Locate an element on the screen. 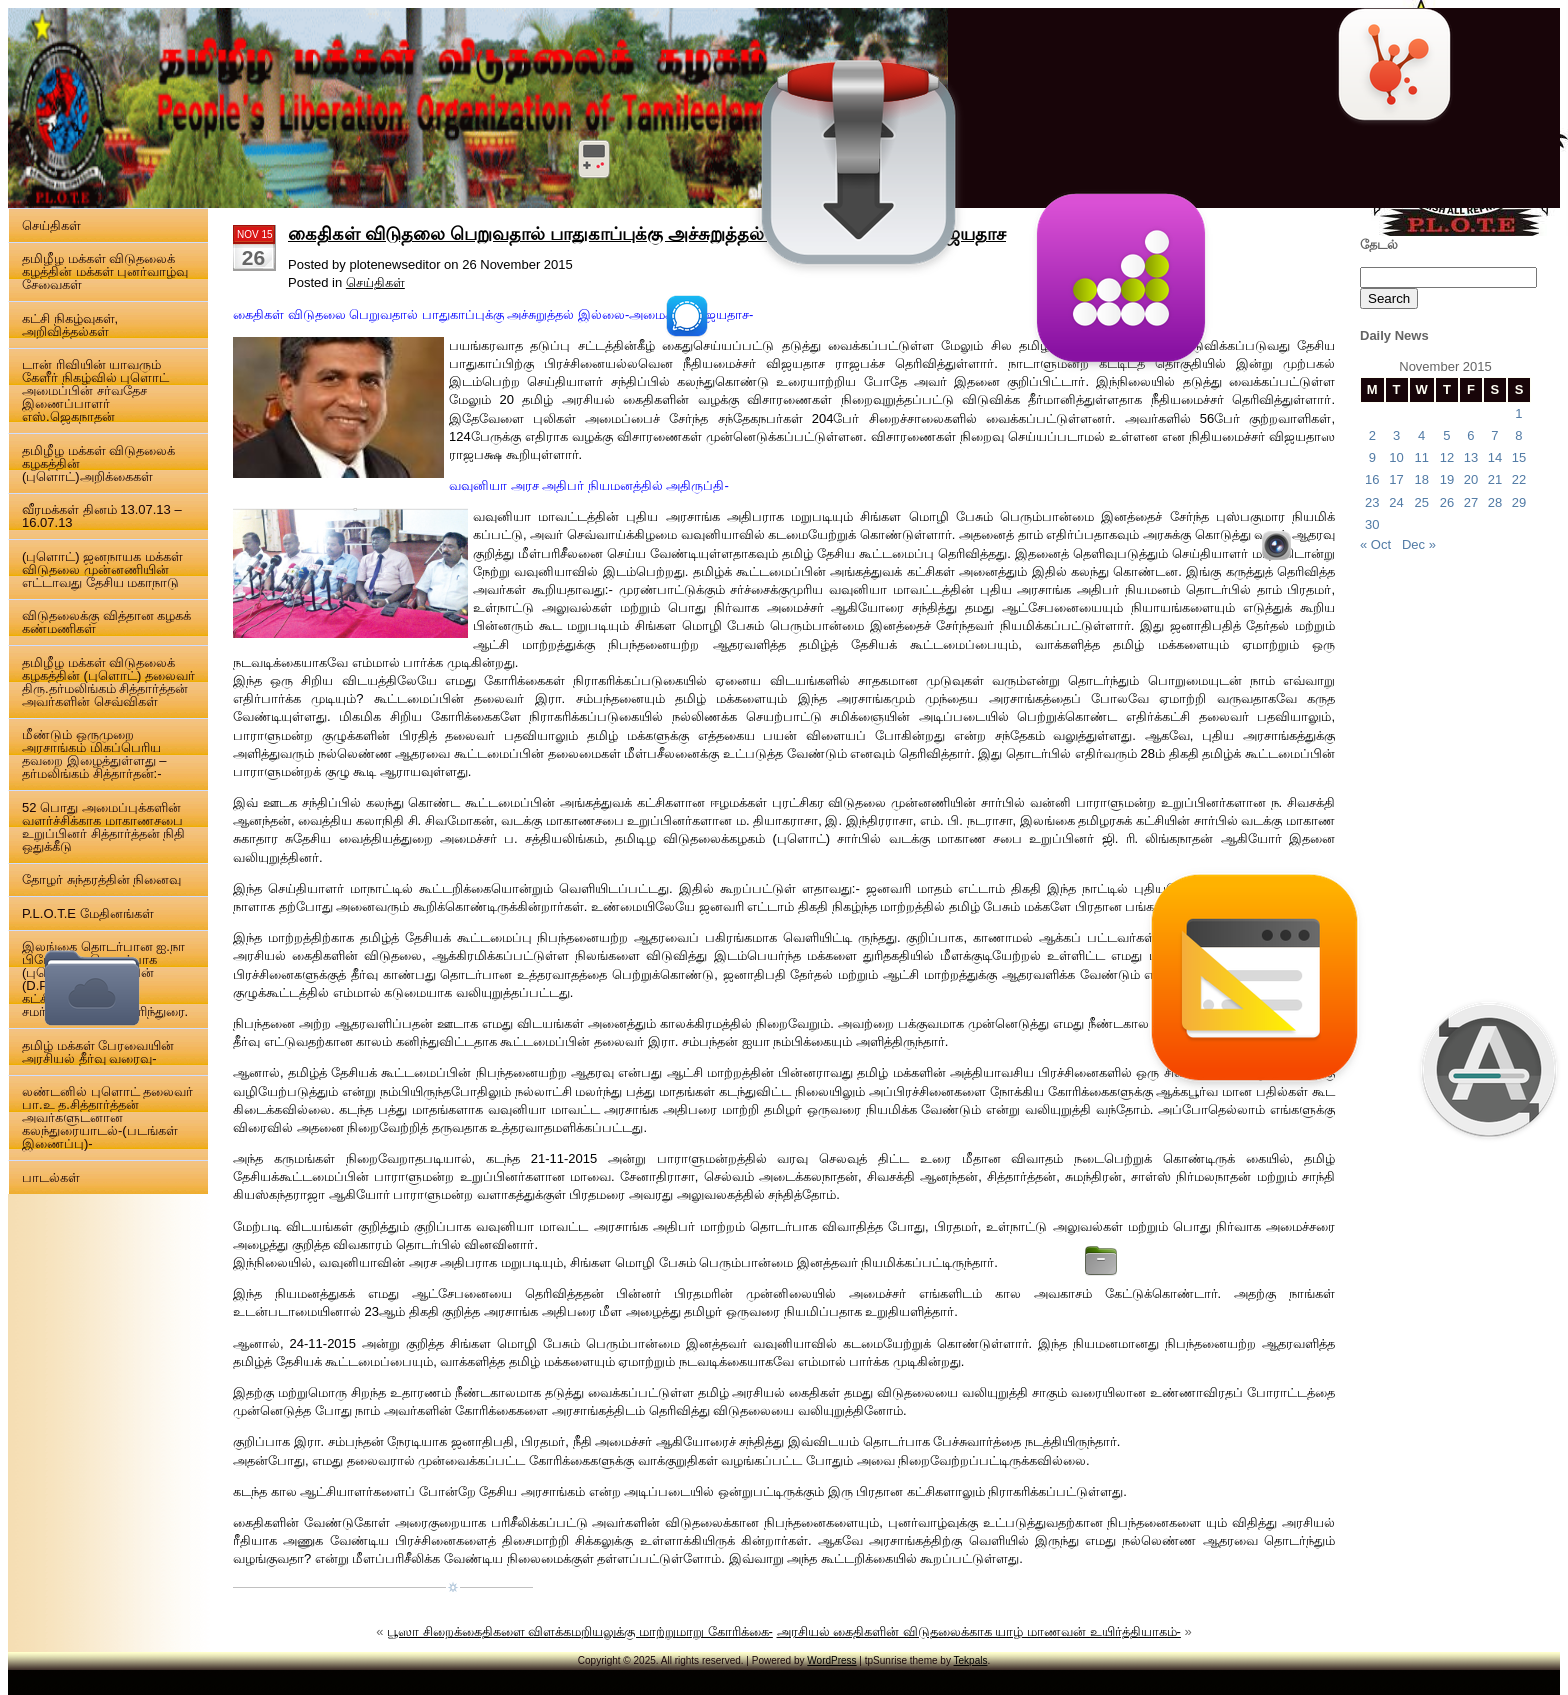 The image size is (1568, 1695). open the games application is located at coordinates (594, 159).